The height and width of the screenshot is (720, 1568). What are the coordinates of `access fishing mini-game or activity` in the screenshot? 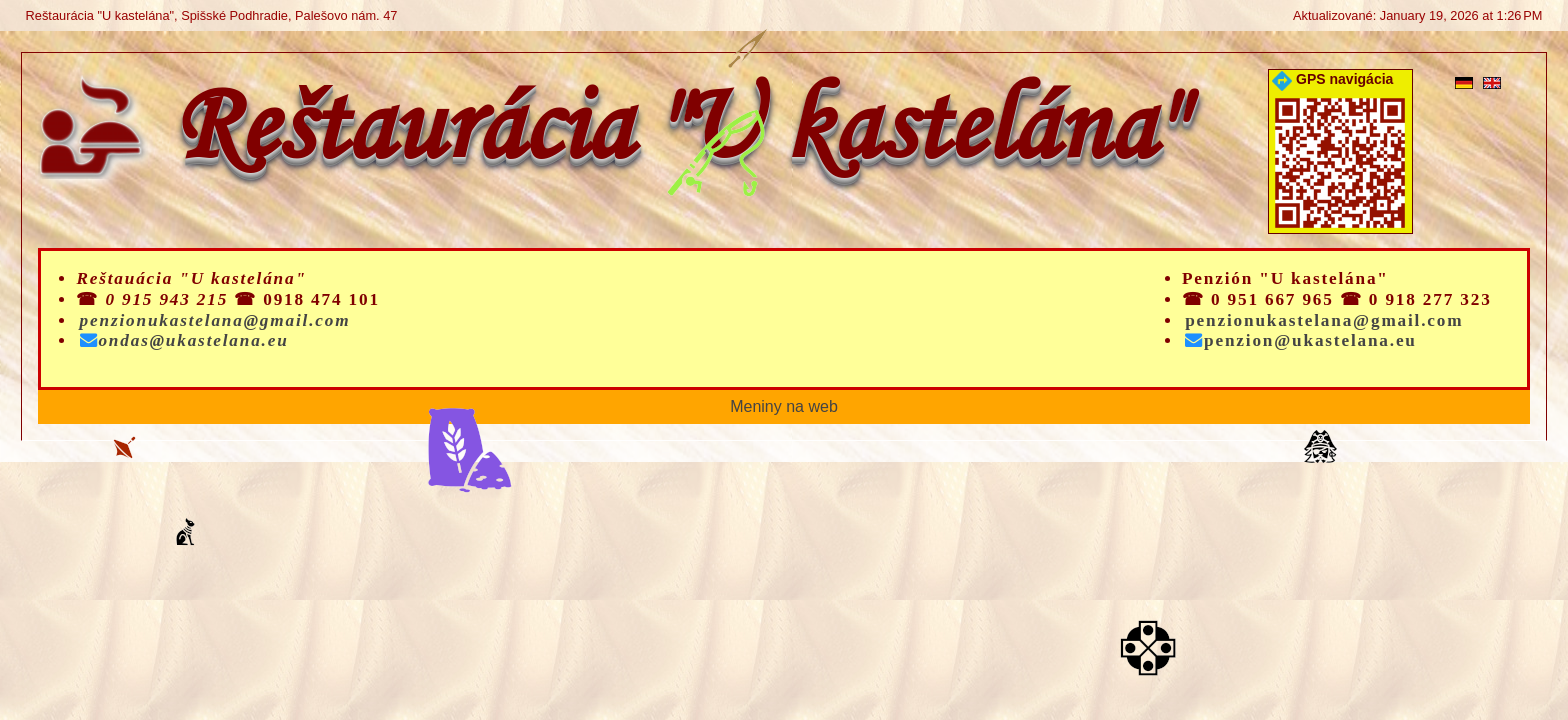 It's located at (716, 153).